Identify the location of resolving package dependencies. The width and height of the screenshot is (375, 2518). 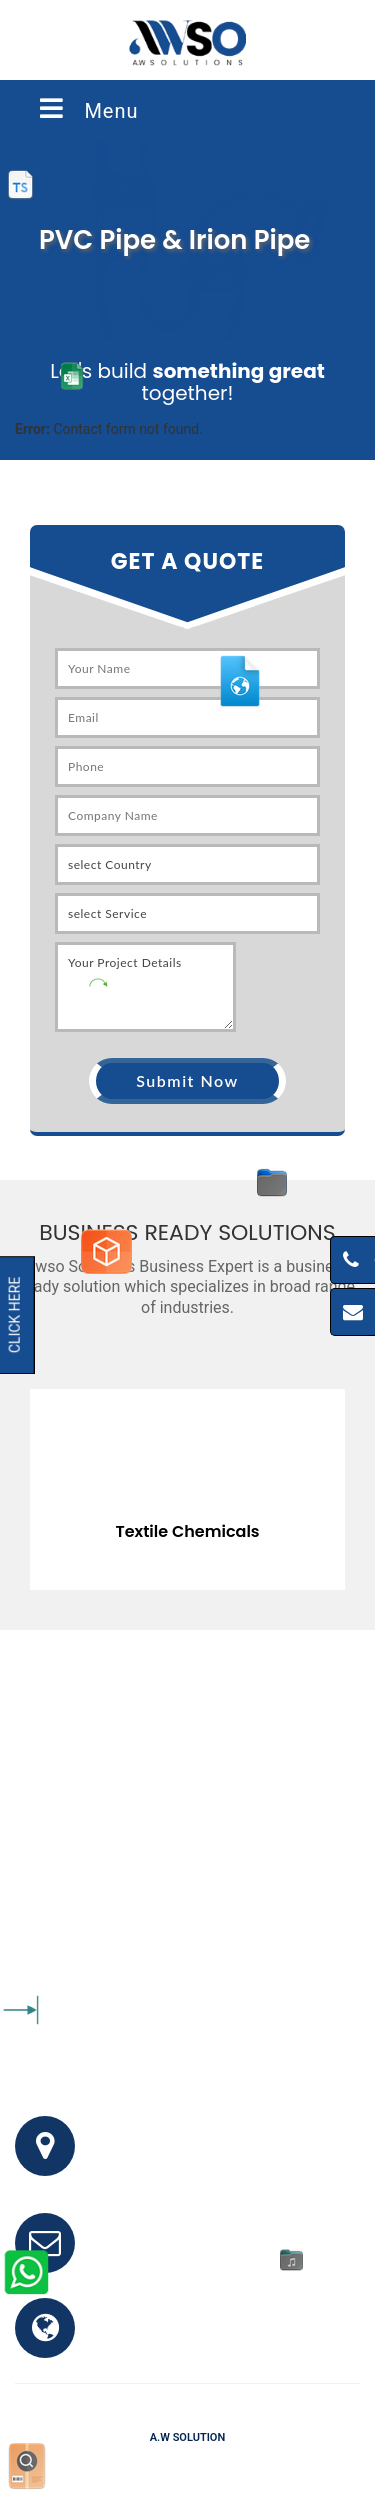
(27, 2466).